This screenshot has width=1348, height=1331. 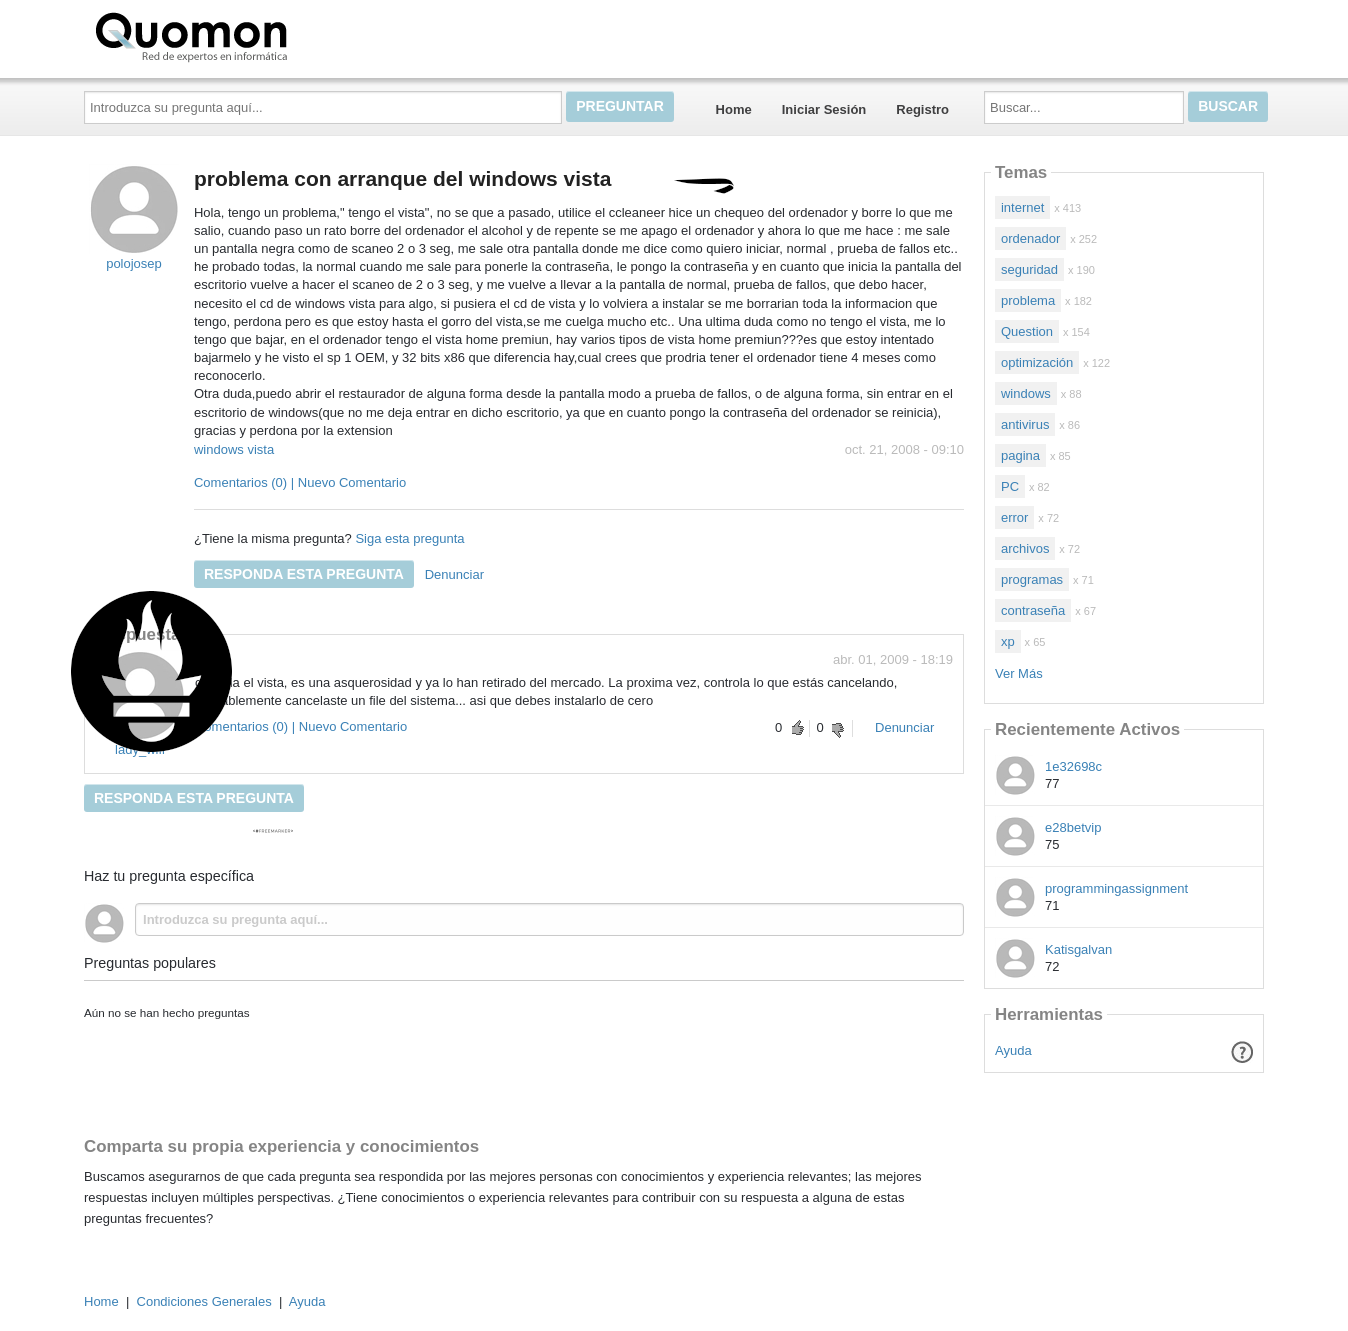 What do you see at coordinates (151, 671) in the screenshot?
I see `prometheus monitoring system logo` at bounding box center [151, 671].